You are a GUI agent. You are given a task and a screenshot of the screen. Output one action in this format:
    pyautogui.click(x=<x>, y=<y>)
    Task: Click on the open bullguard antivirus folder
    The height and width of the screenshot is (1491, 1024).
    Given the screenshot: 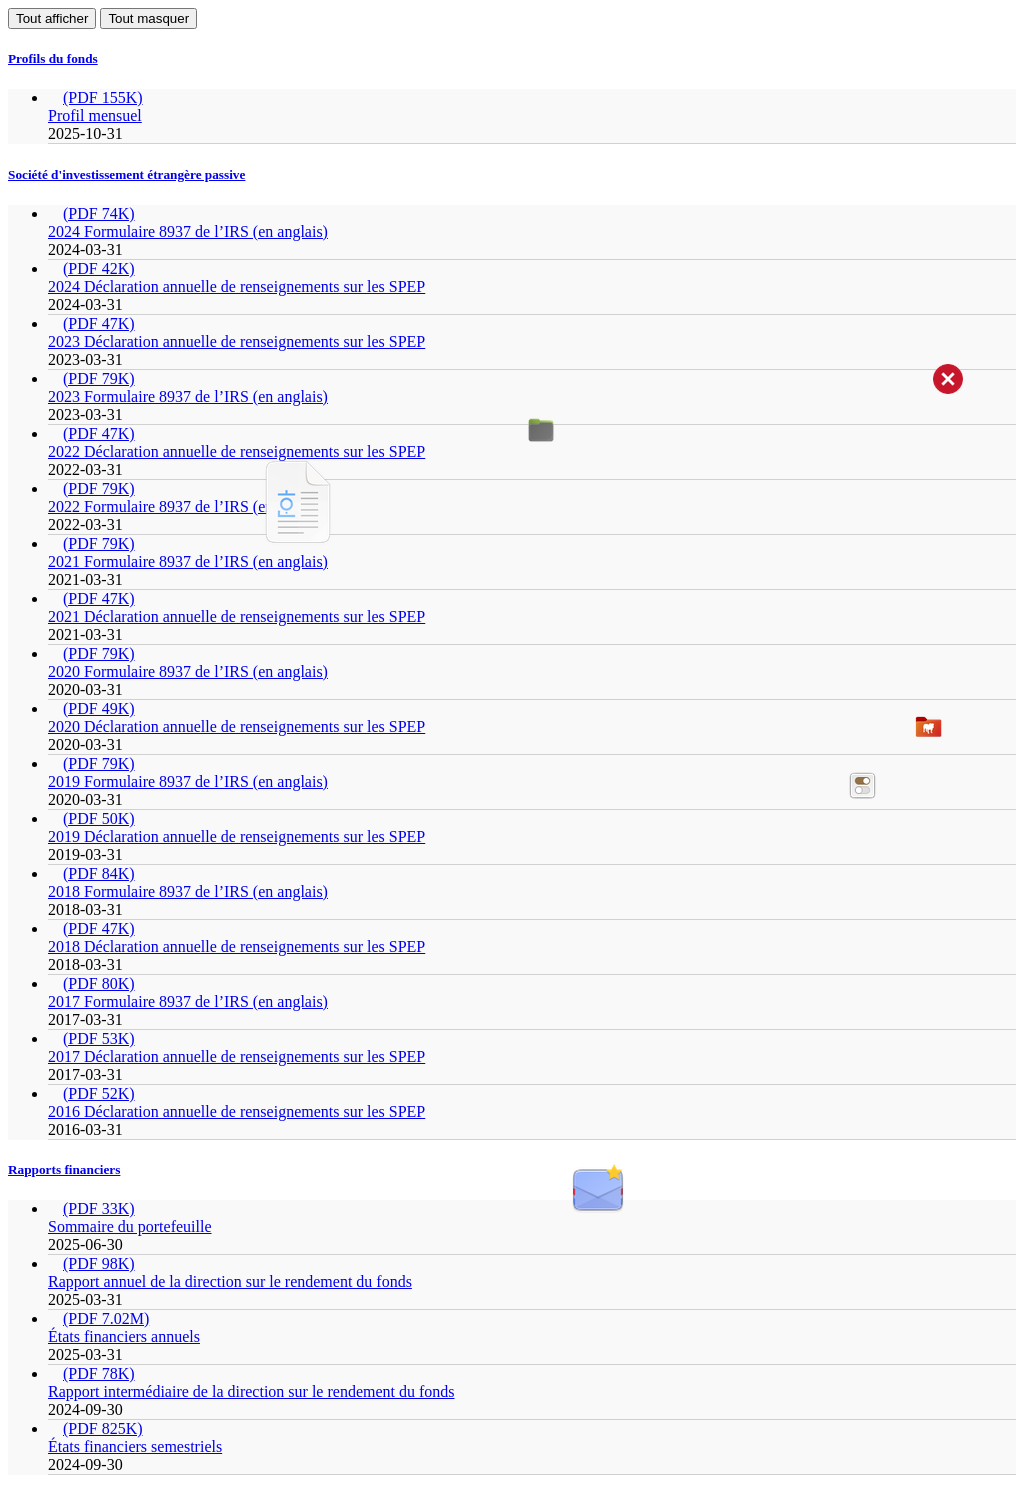 What is the action you would take?
    pyautogui.click(x=928, y=727)
    